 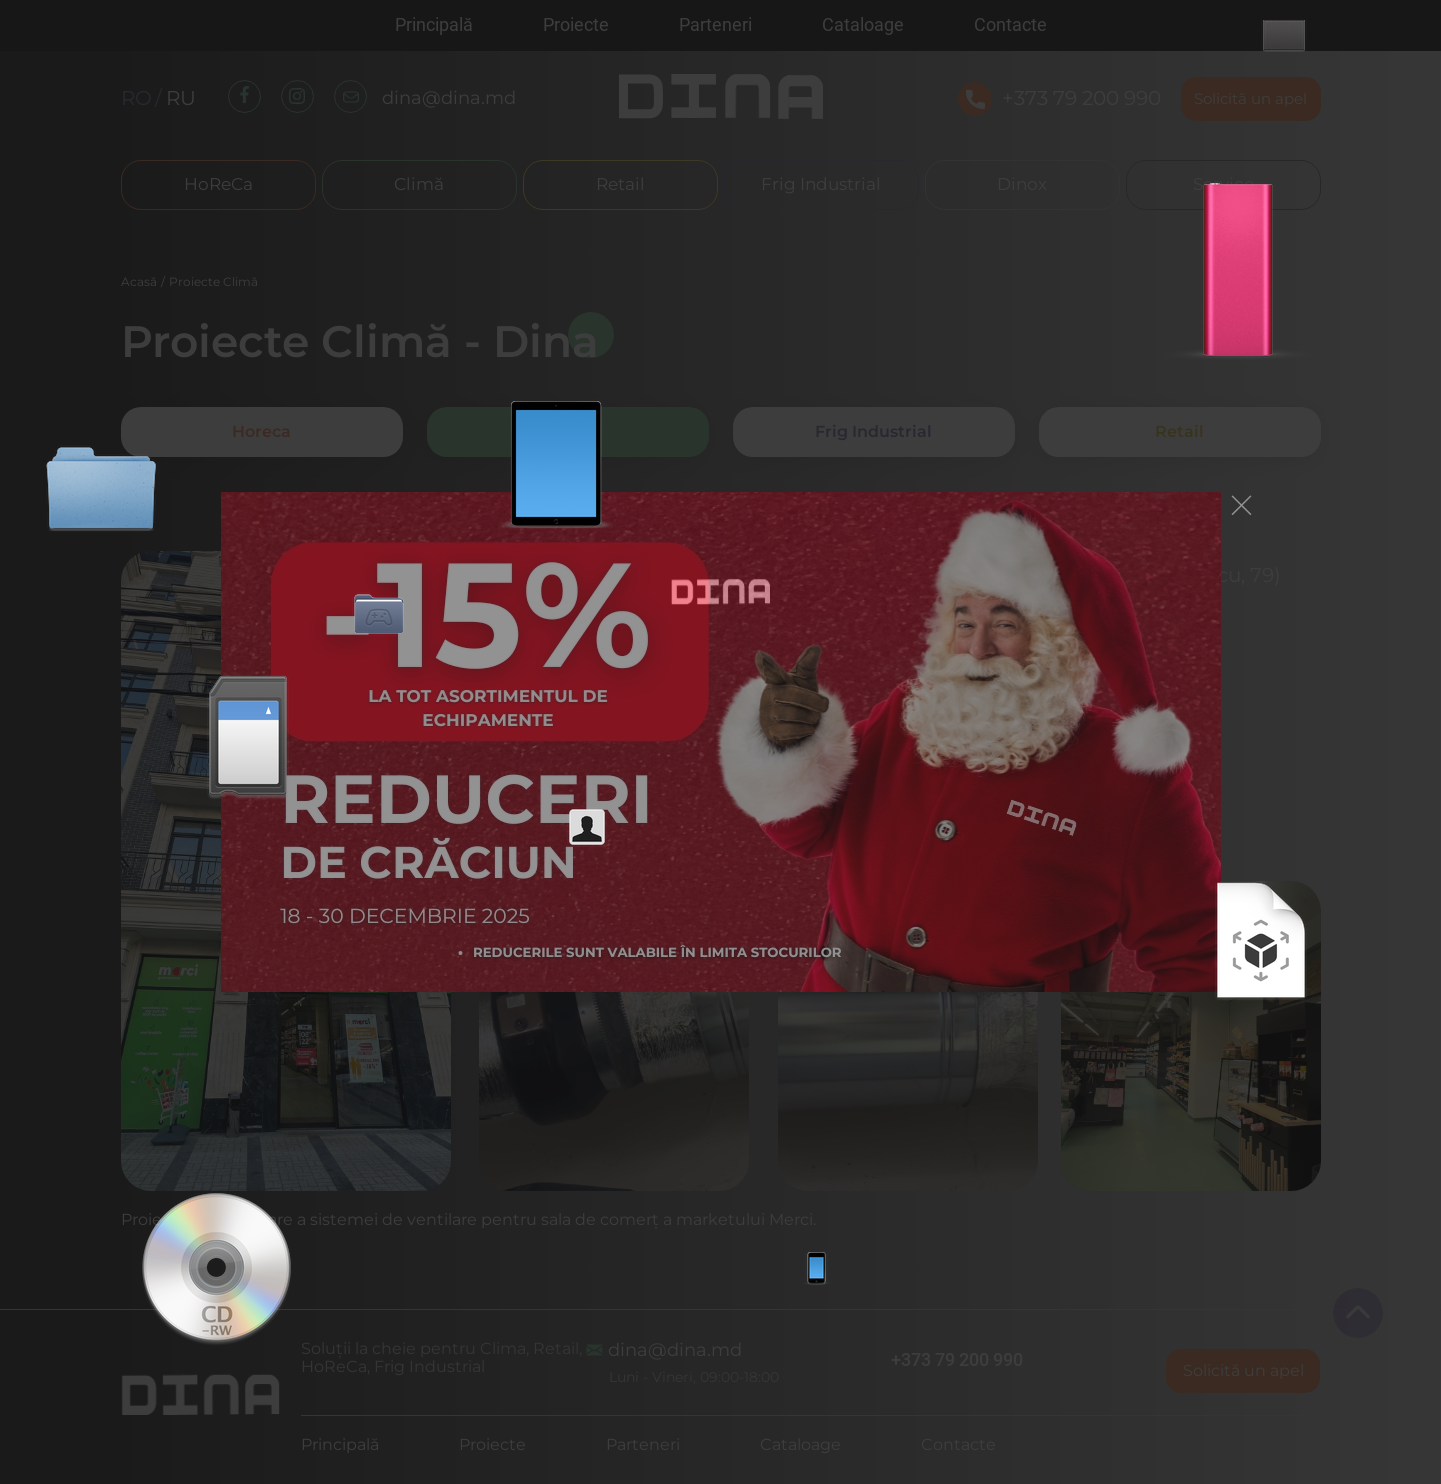 What do you see at coordinates (101, 492) in the screenshot?
I see `access notes or text annotations in the organizer` at bounding box center [101, 492].